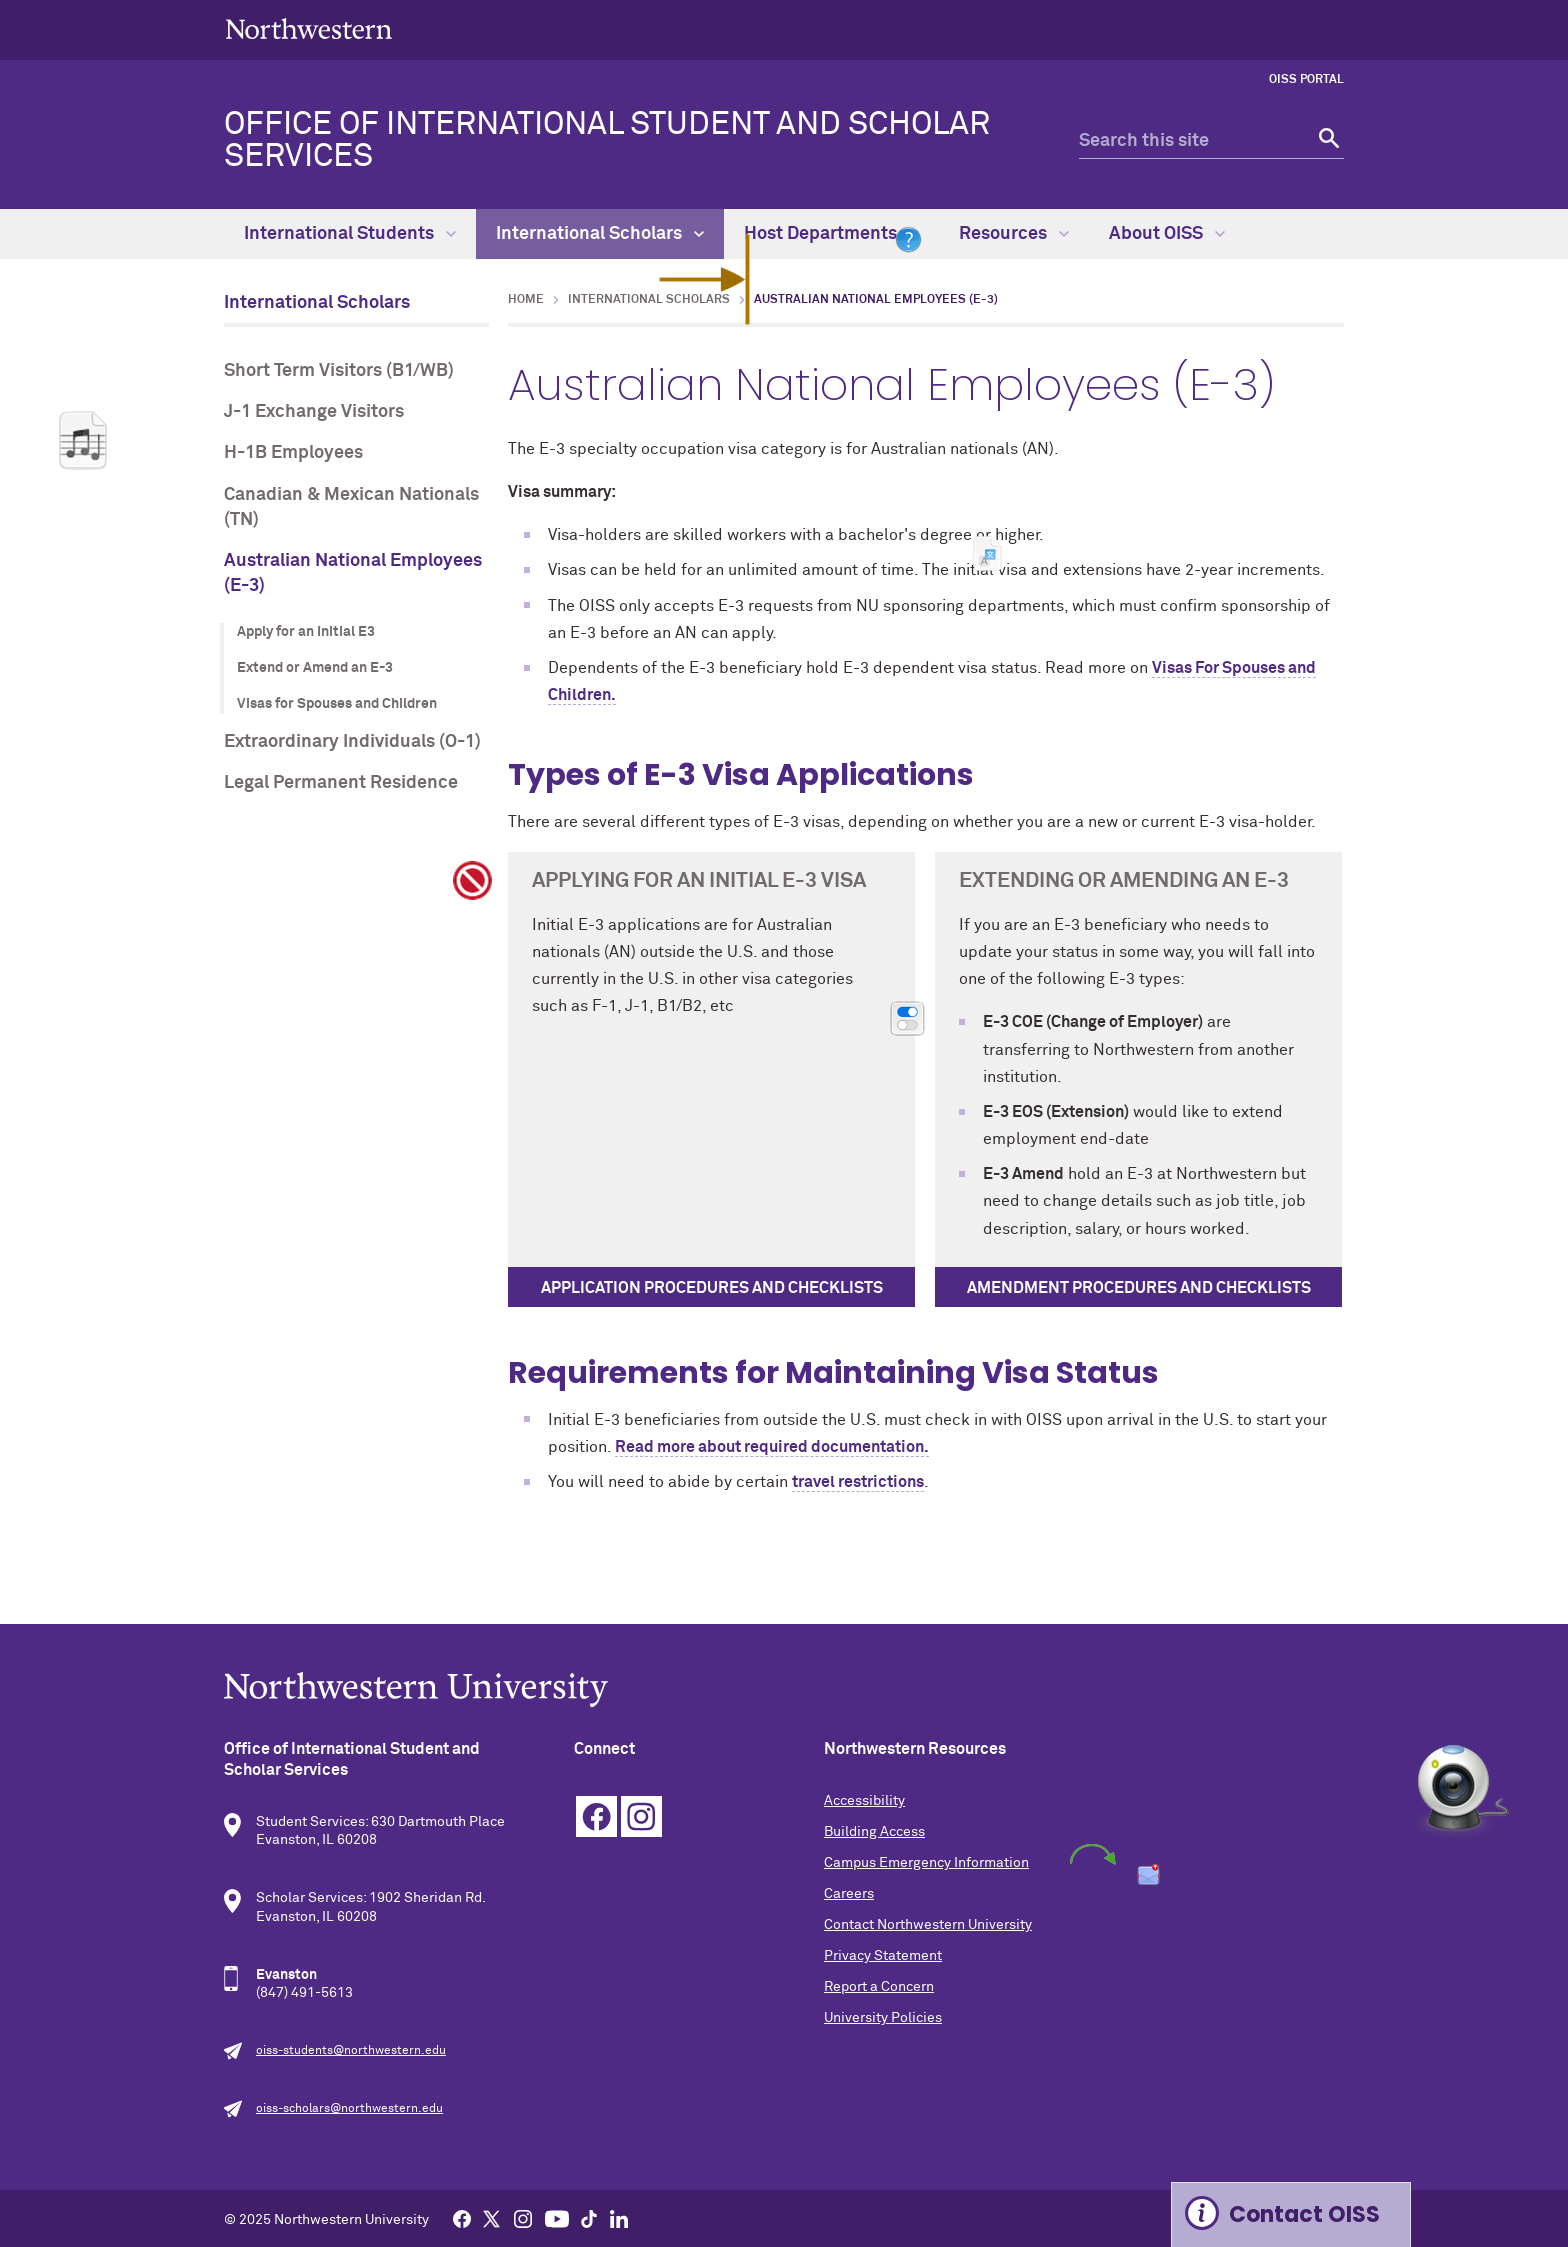 This screenshot has height=2247, width=1568. I want to click on delete selected item, so click(472, 880).